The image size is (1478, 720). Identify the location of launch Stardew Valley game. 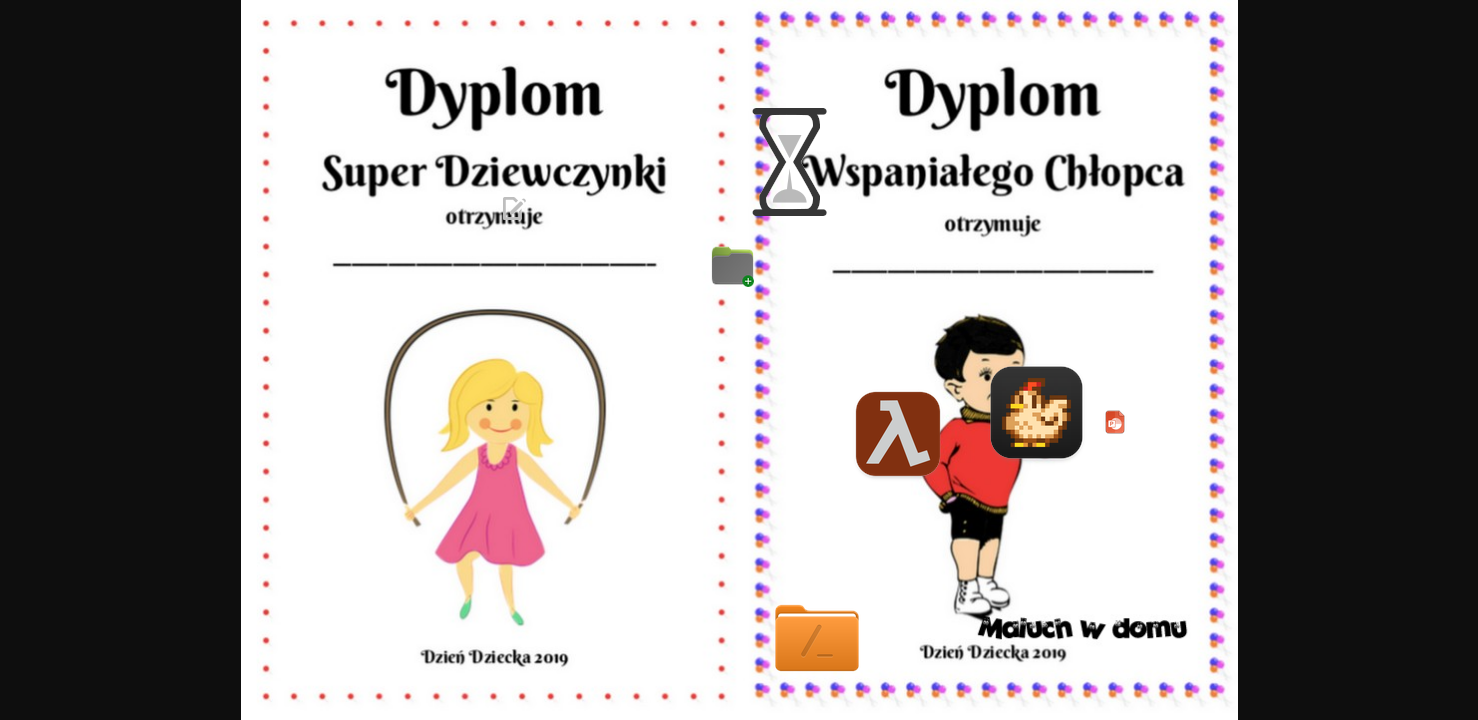
(1036, 412).